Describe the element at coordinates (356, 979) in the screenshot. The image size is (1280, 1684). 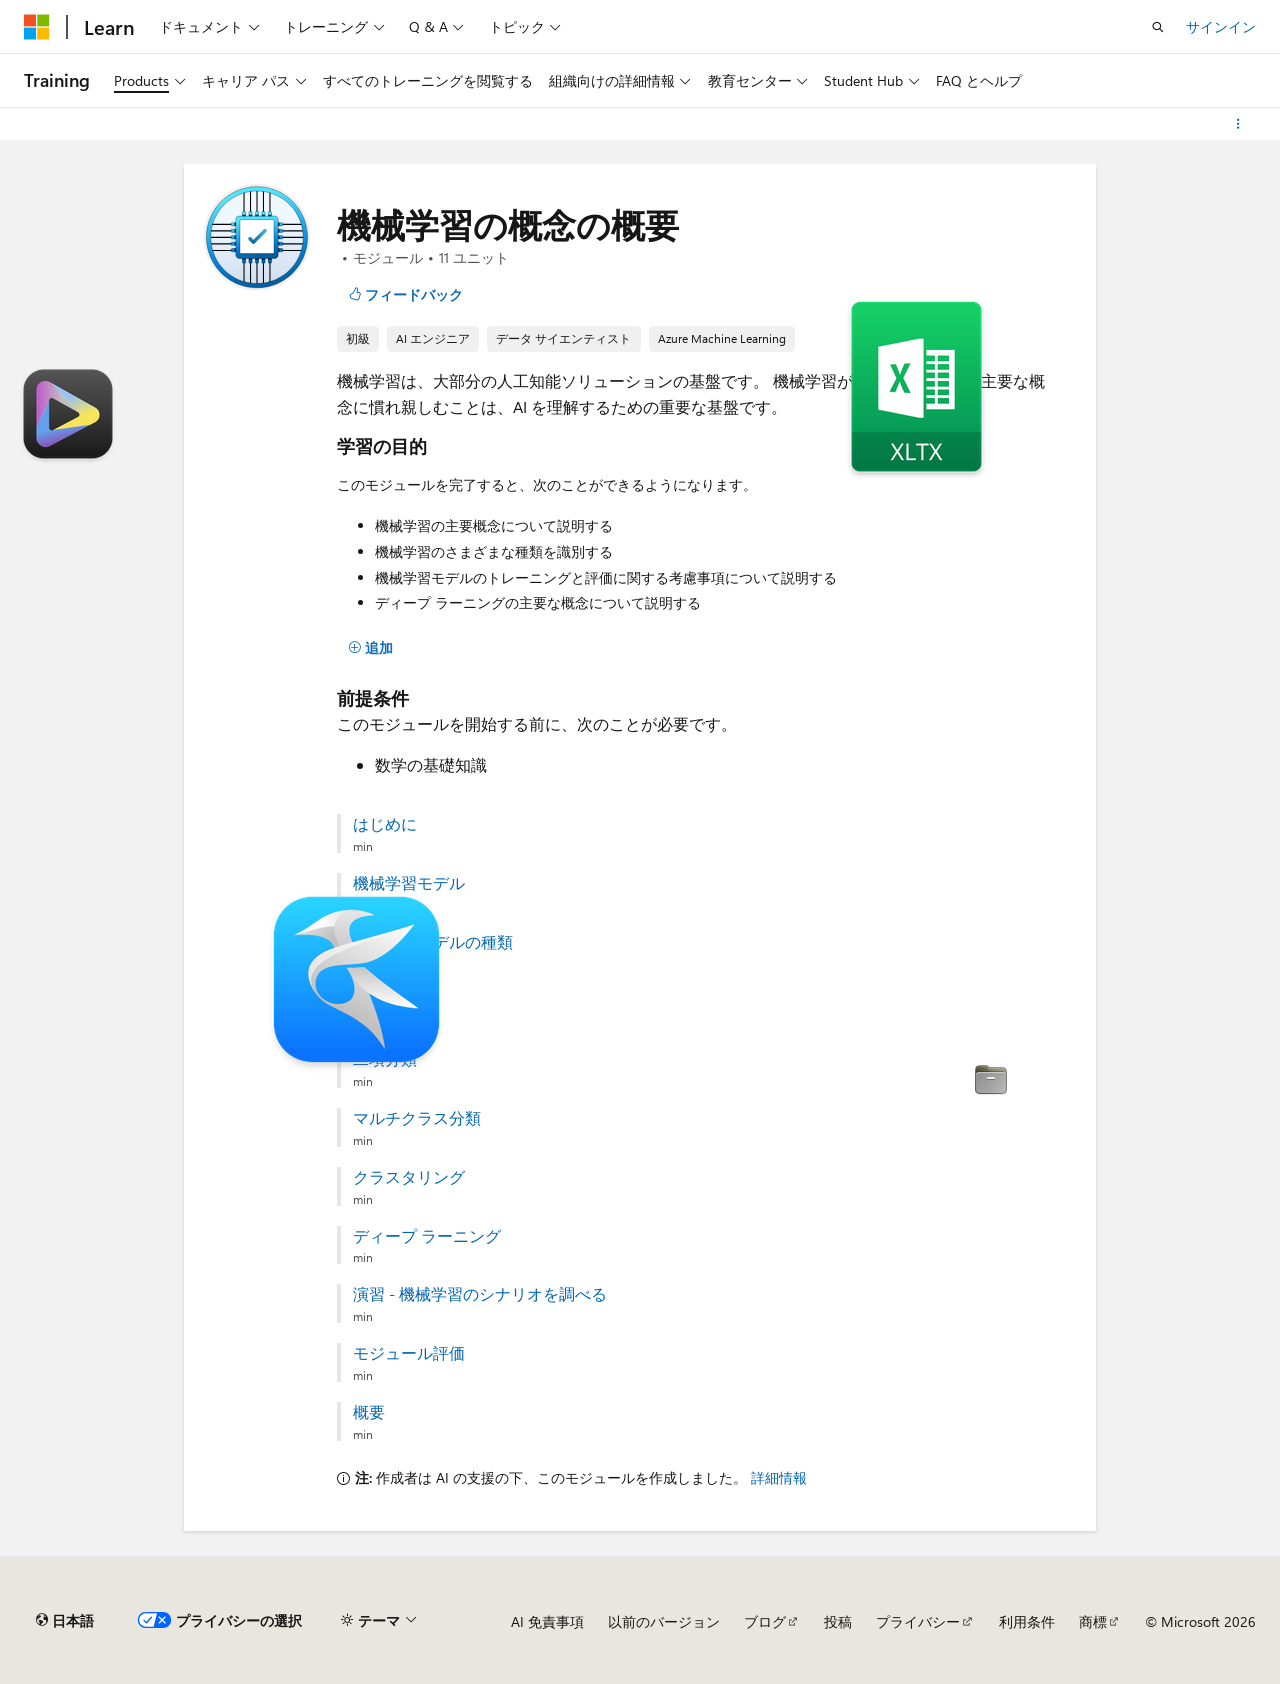
I see `open kate text editor` at that location.